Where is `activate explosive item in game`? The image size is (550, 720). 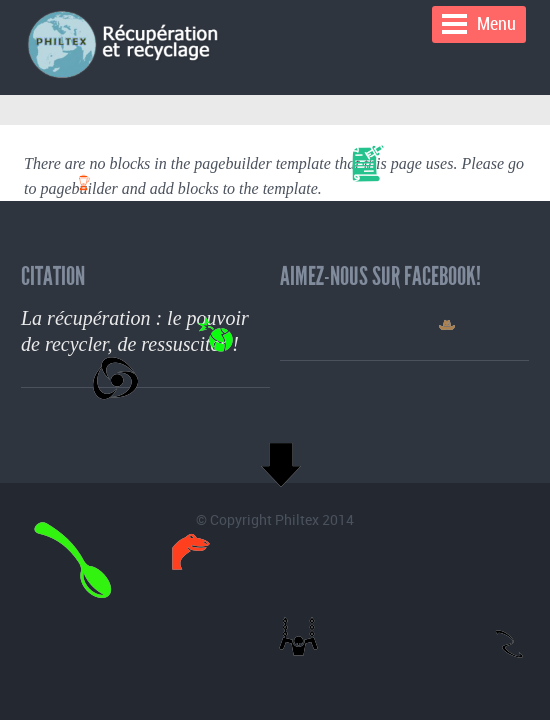
activate explosive item in game is located at coordinates (215, 334).